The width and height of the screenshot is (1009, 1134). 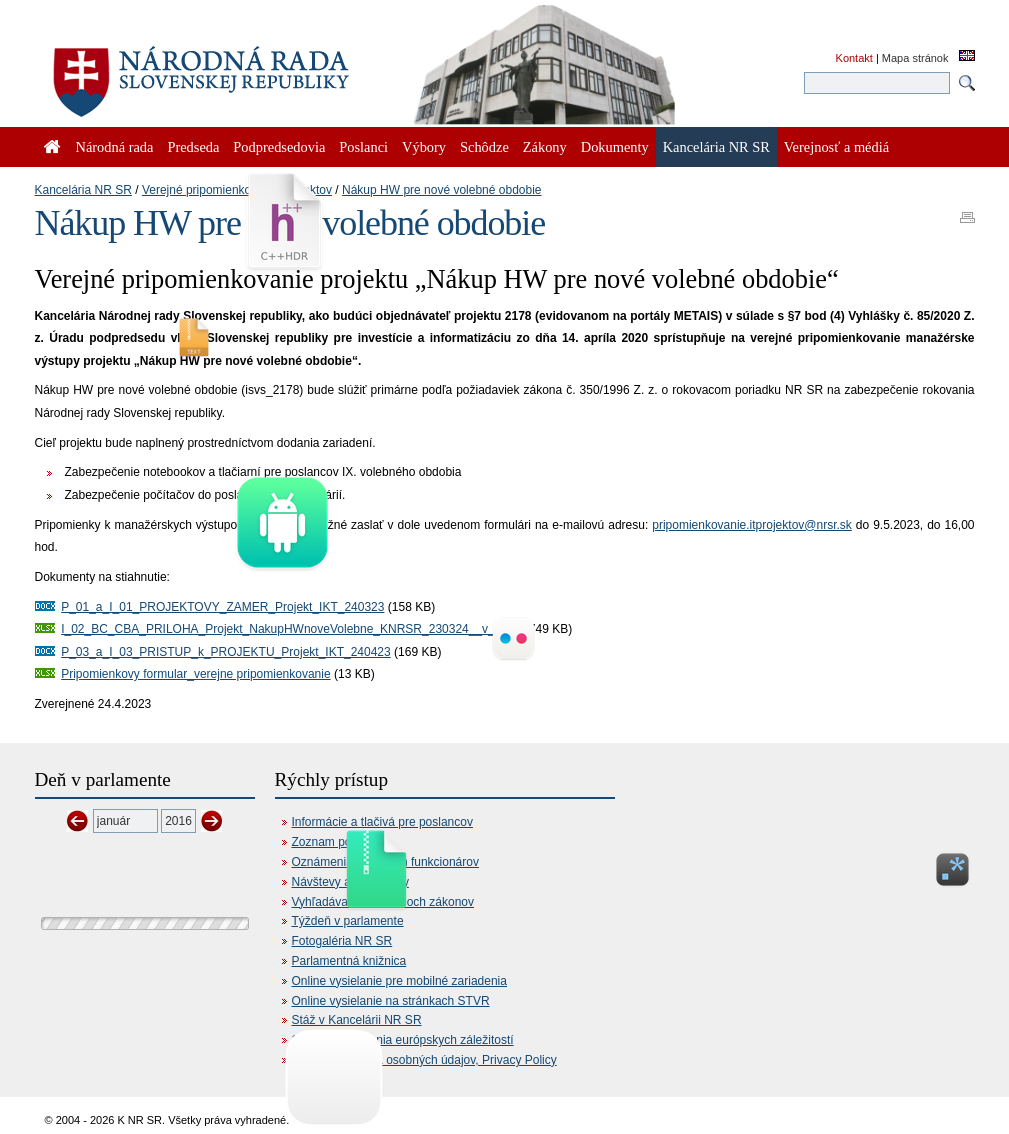 What do you see at coordinates (282, 522) in the screenshot?
I see `launch anbox android emulator` at bounding box center [282, 522].